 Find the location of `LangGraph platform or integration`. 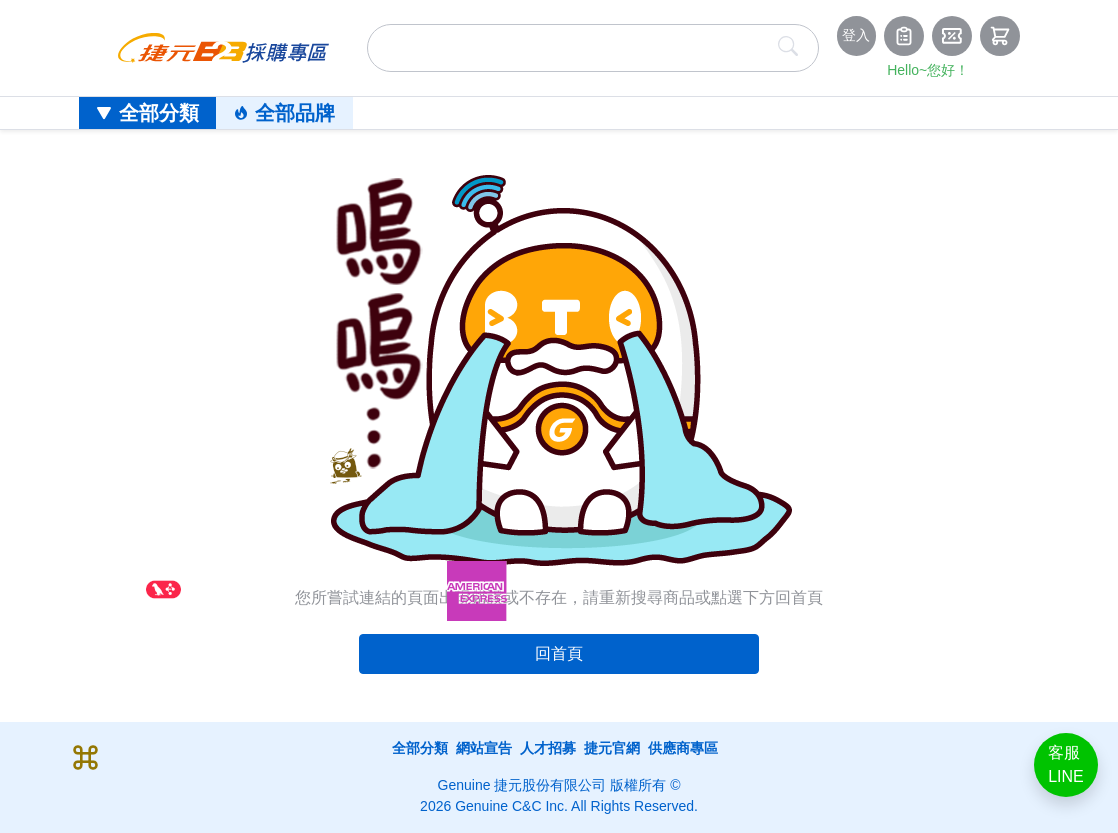

LangGraph platform or integration is located at coordinates (163, 589).